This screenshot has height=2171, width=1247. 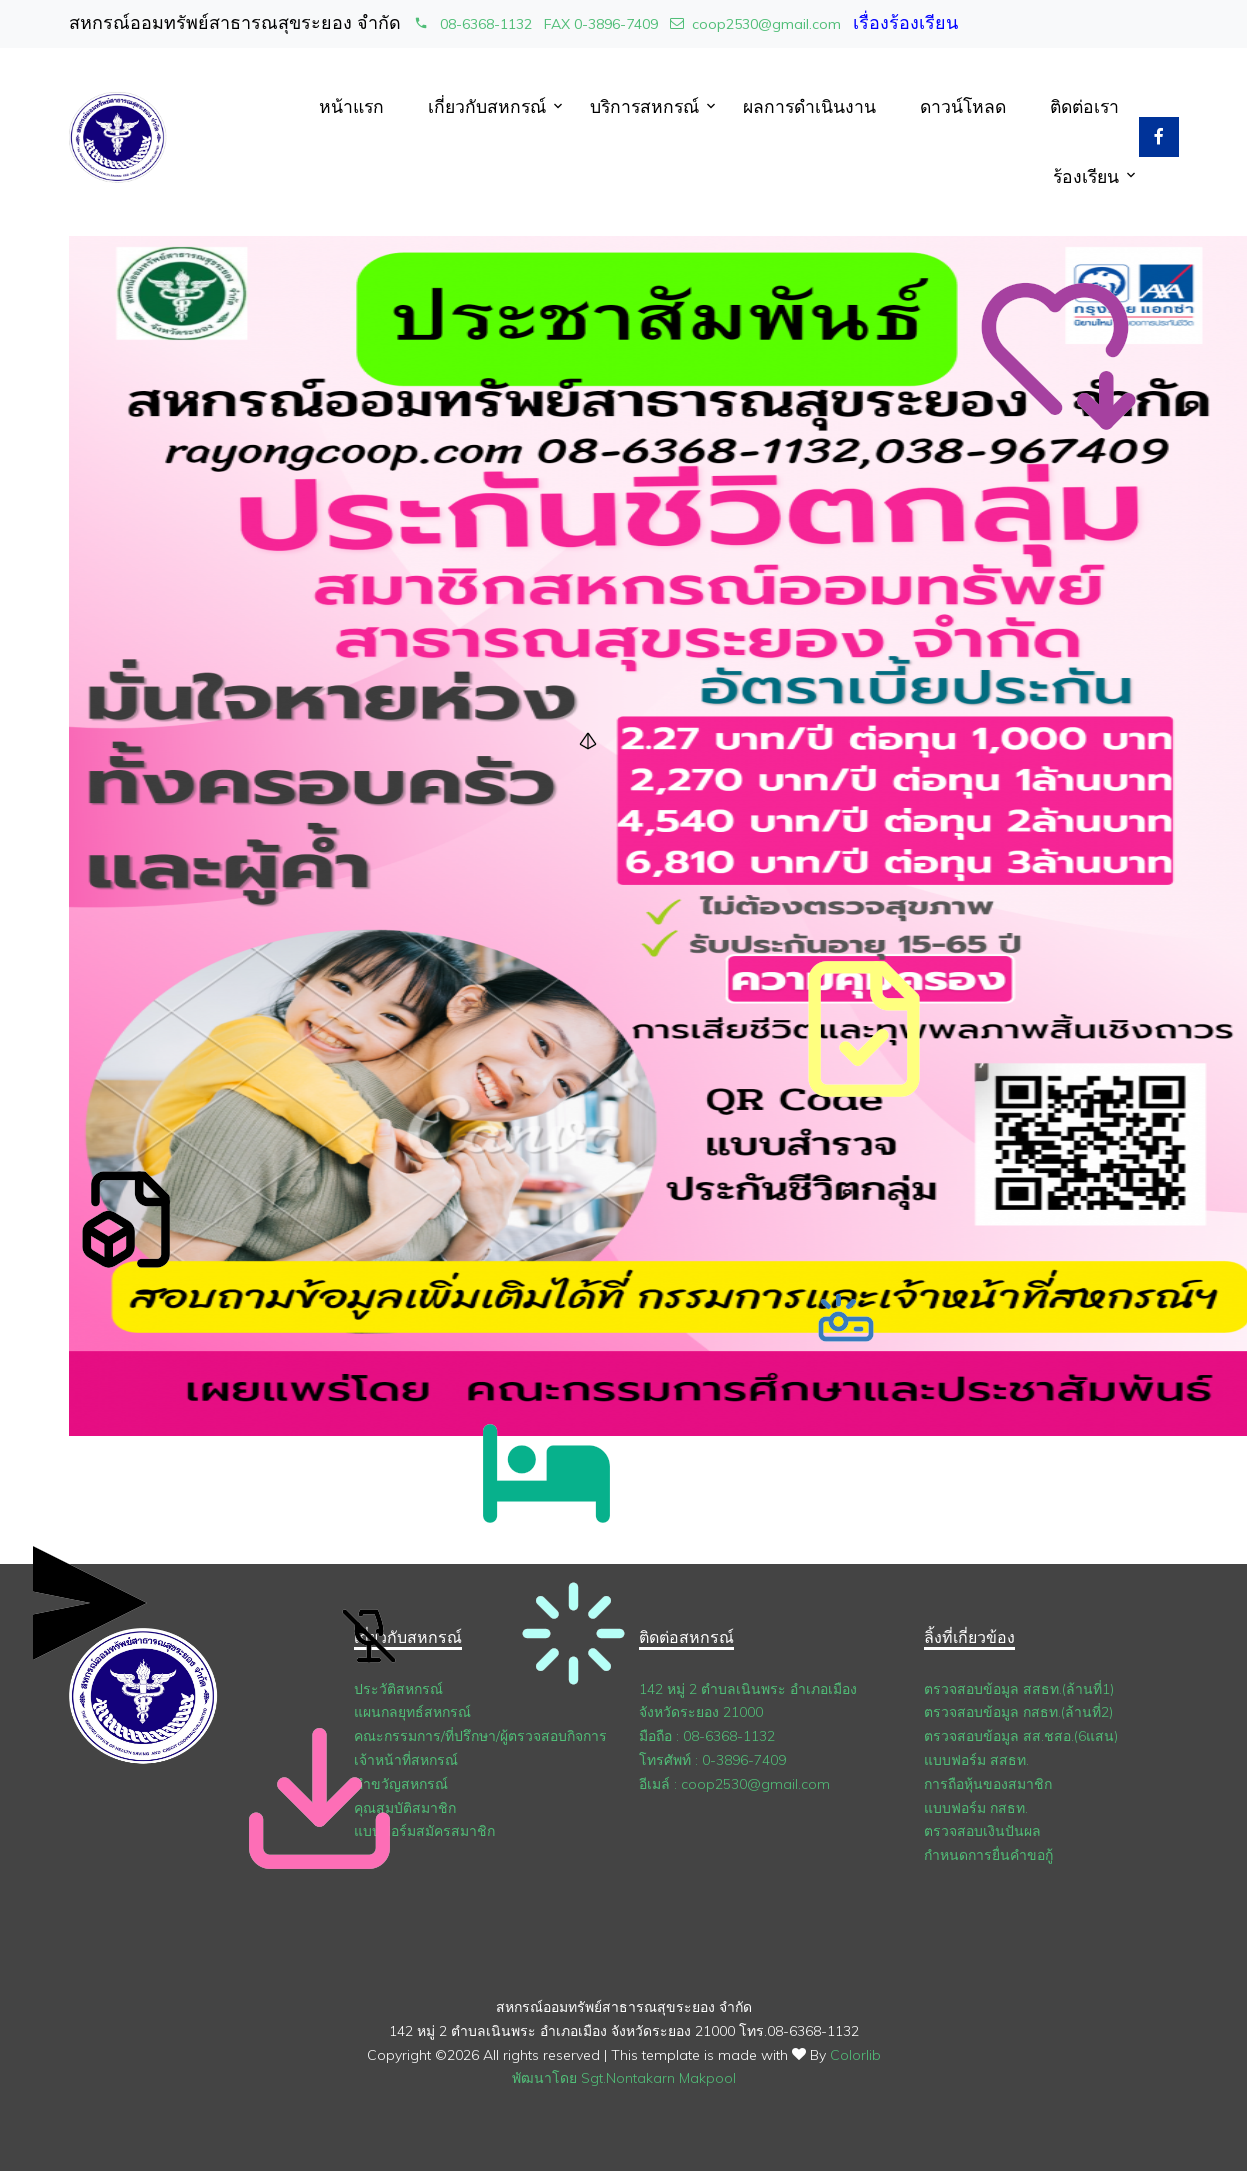 What do you see at coordinates (90, 1603) in the screenshot?
I see `send a message or submit content` at bounding box center [90, 1603].